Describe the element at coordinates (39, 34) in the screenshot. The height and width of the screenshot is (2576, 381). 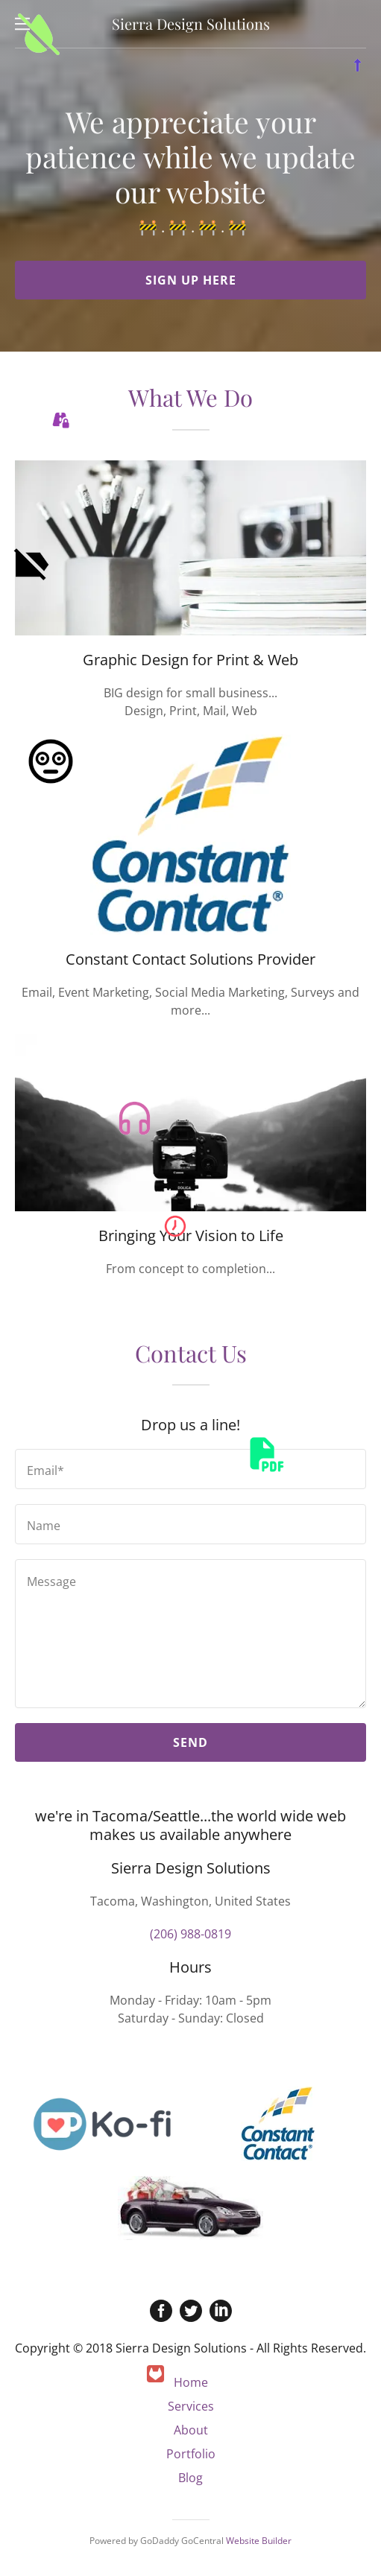
I see `disable water or liquid detection` at that location.